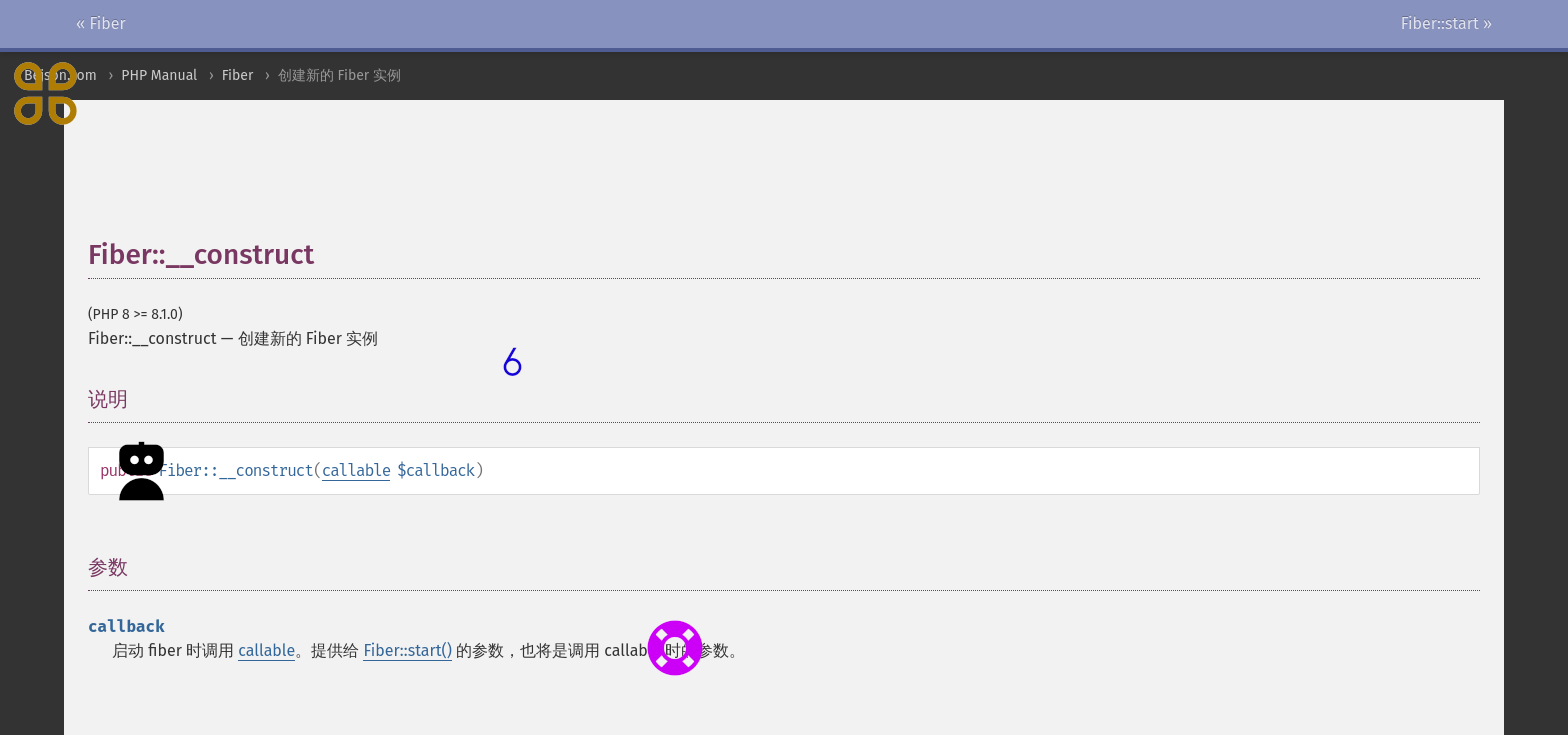 This screenshot has height=735, width=1568. Describe the element at coordinates (45, 93) in the screenshot. I see `open the app drawer or menu` at that location.